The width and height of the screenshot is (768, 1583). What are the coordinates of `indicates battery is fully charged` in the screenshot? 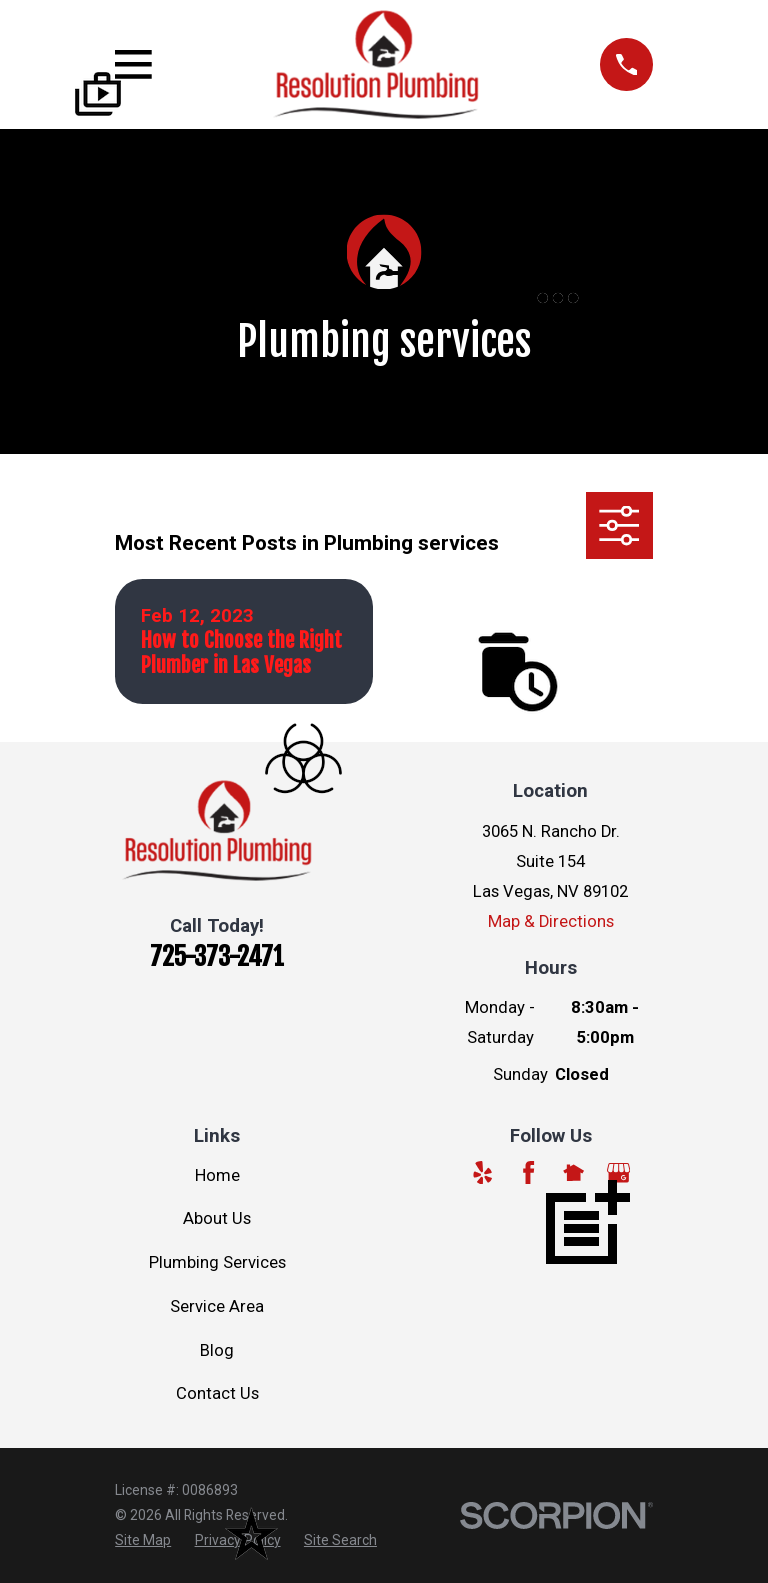 It's located at (100, 310).